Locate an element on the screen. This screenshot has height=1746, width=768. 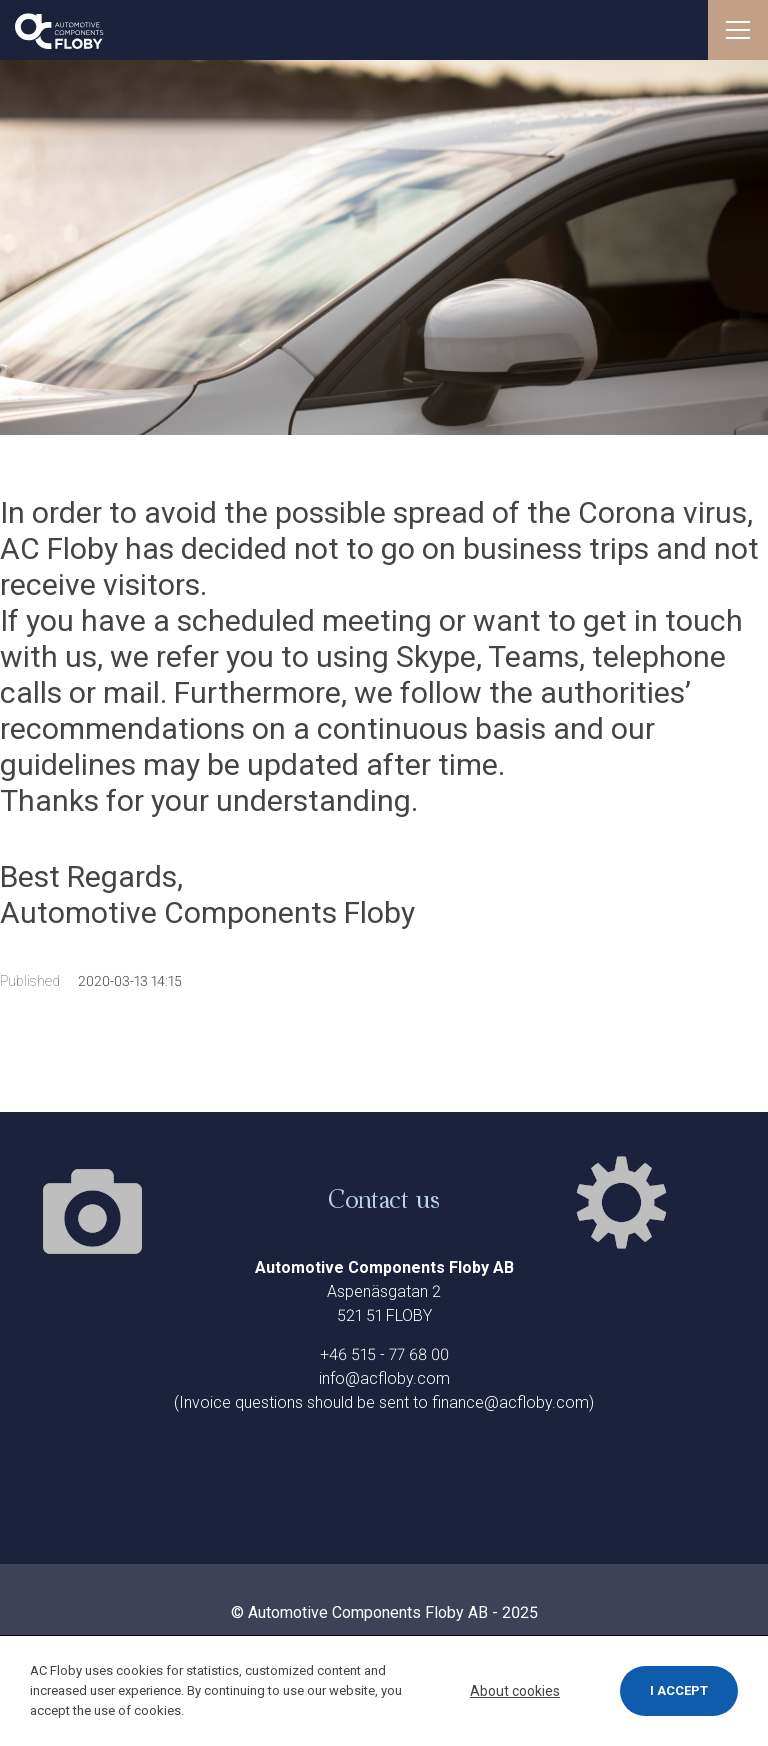
access system settings is located at coordinates (621, 1202).